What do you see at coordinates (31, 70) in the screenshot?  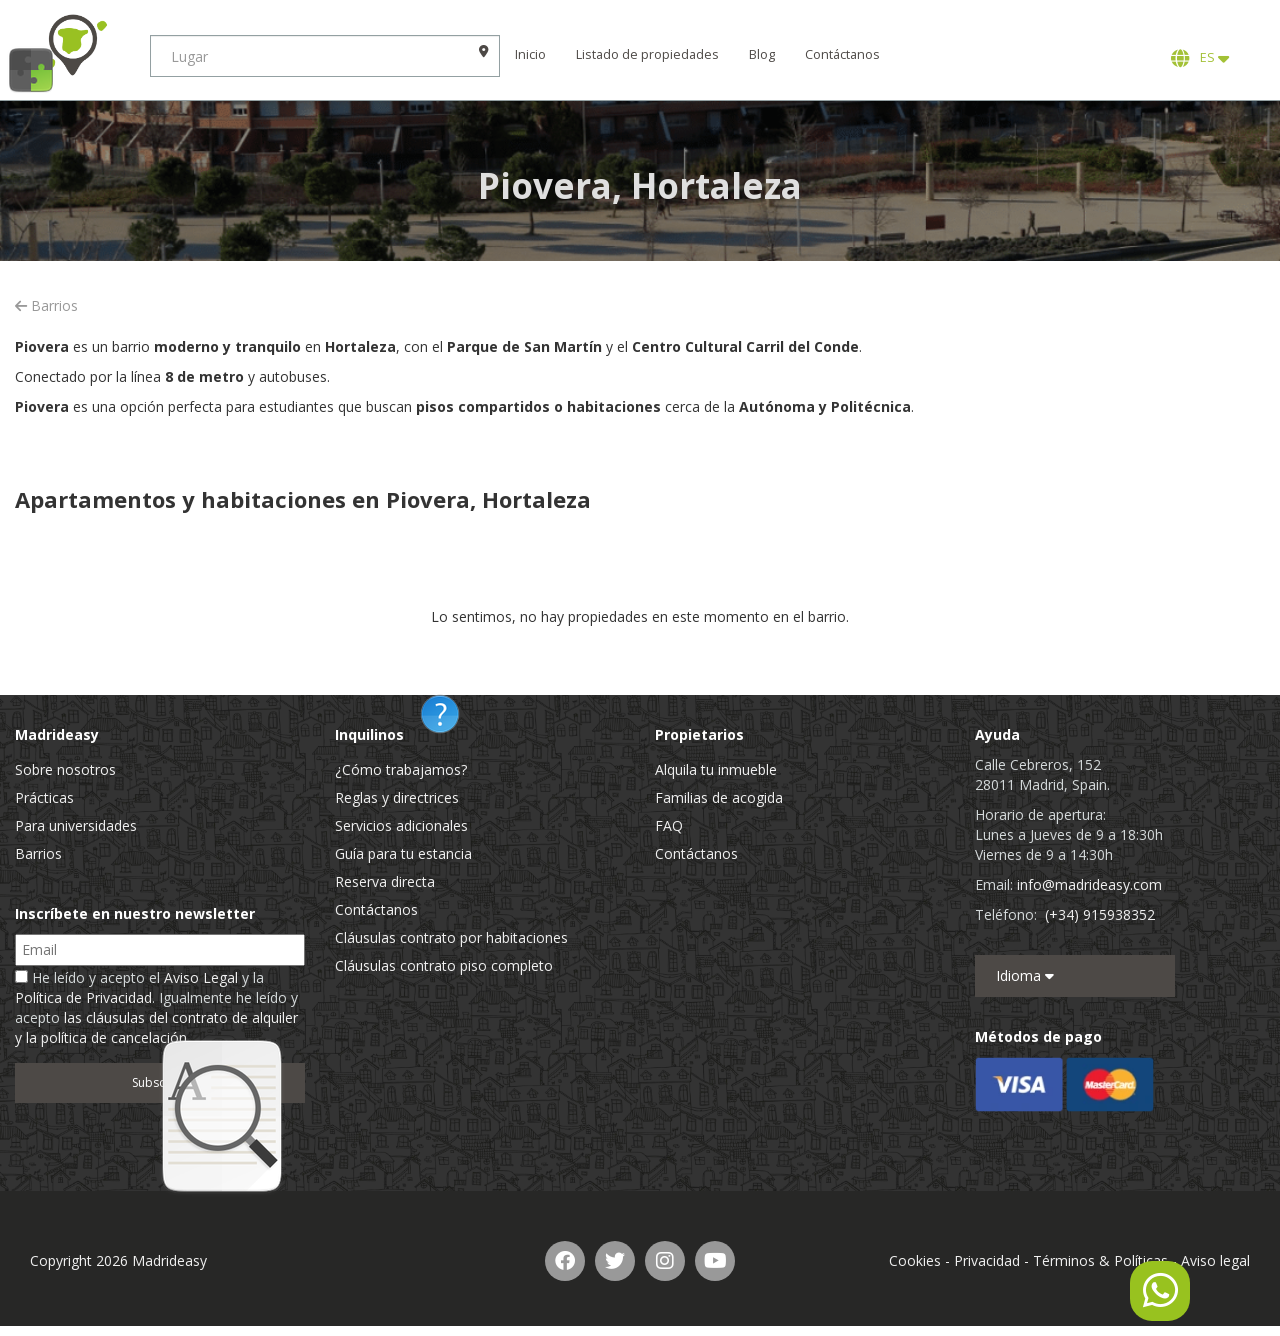 I see `open extension manager app` at bounding box center [31, 70].